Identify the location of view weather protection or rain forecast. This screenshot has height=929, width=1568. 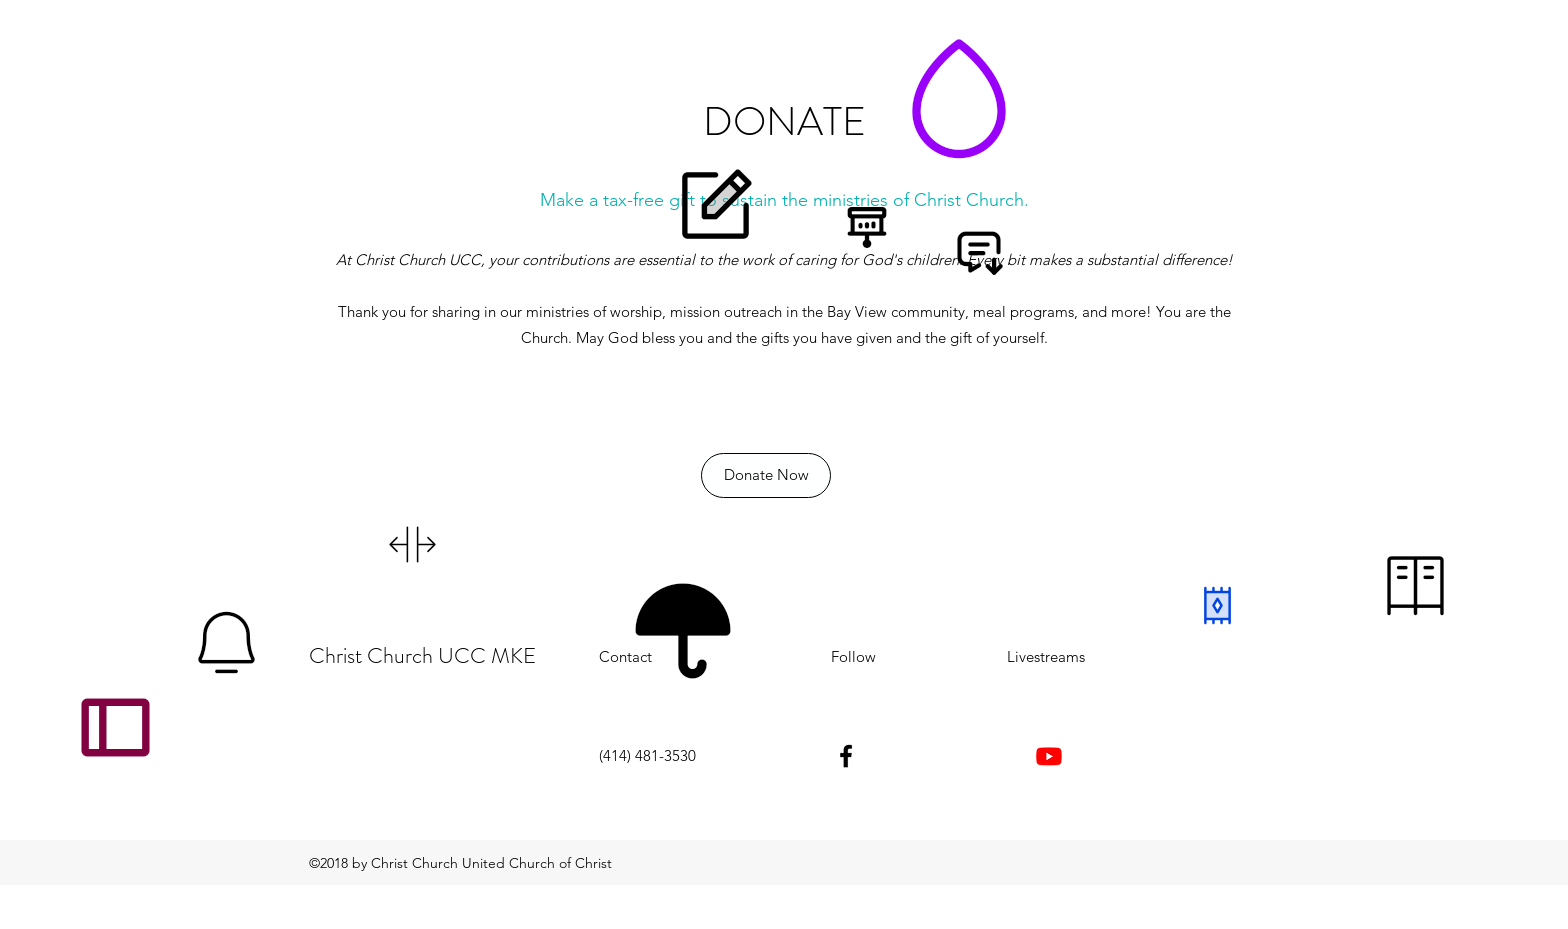
(683, 631).